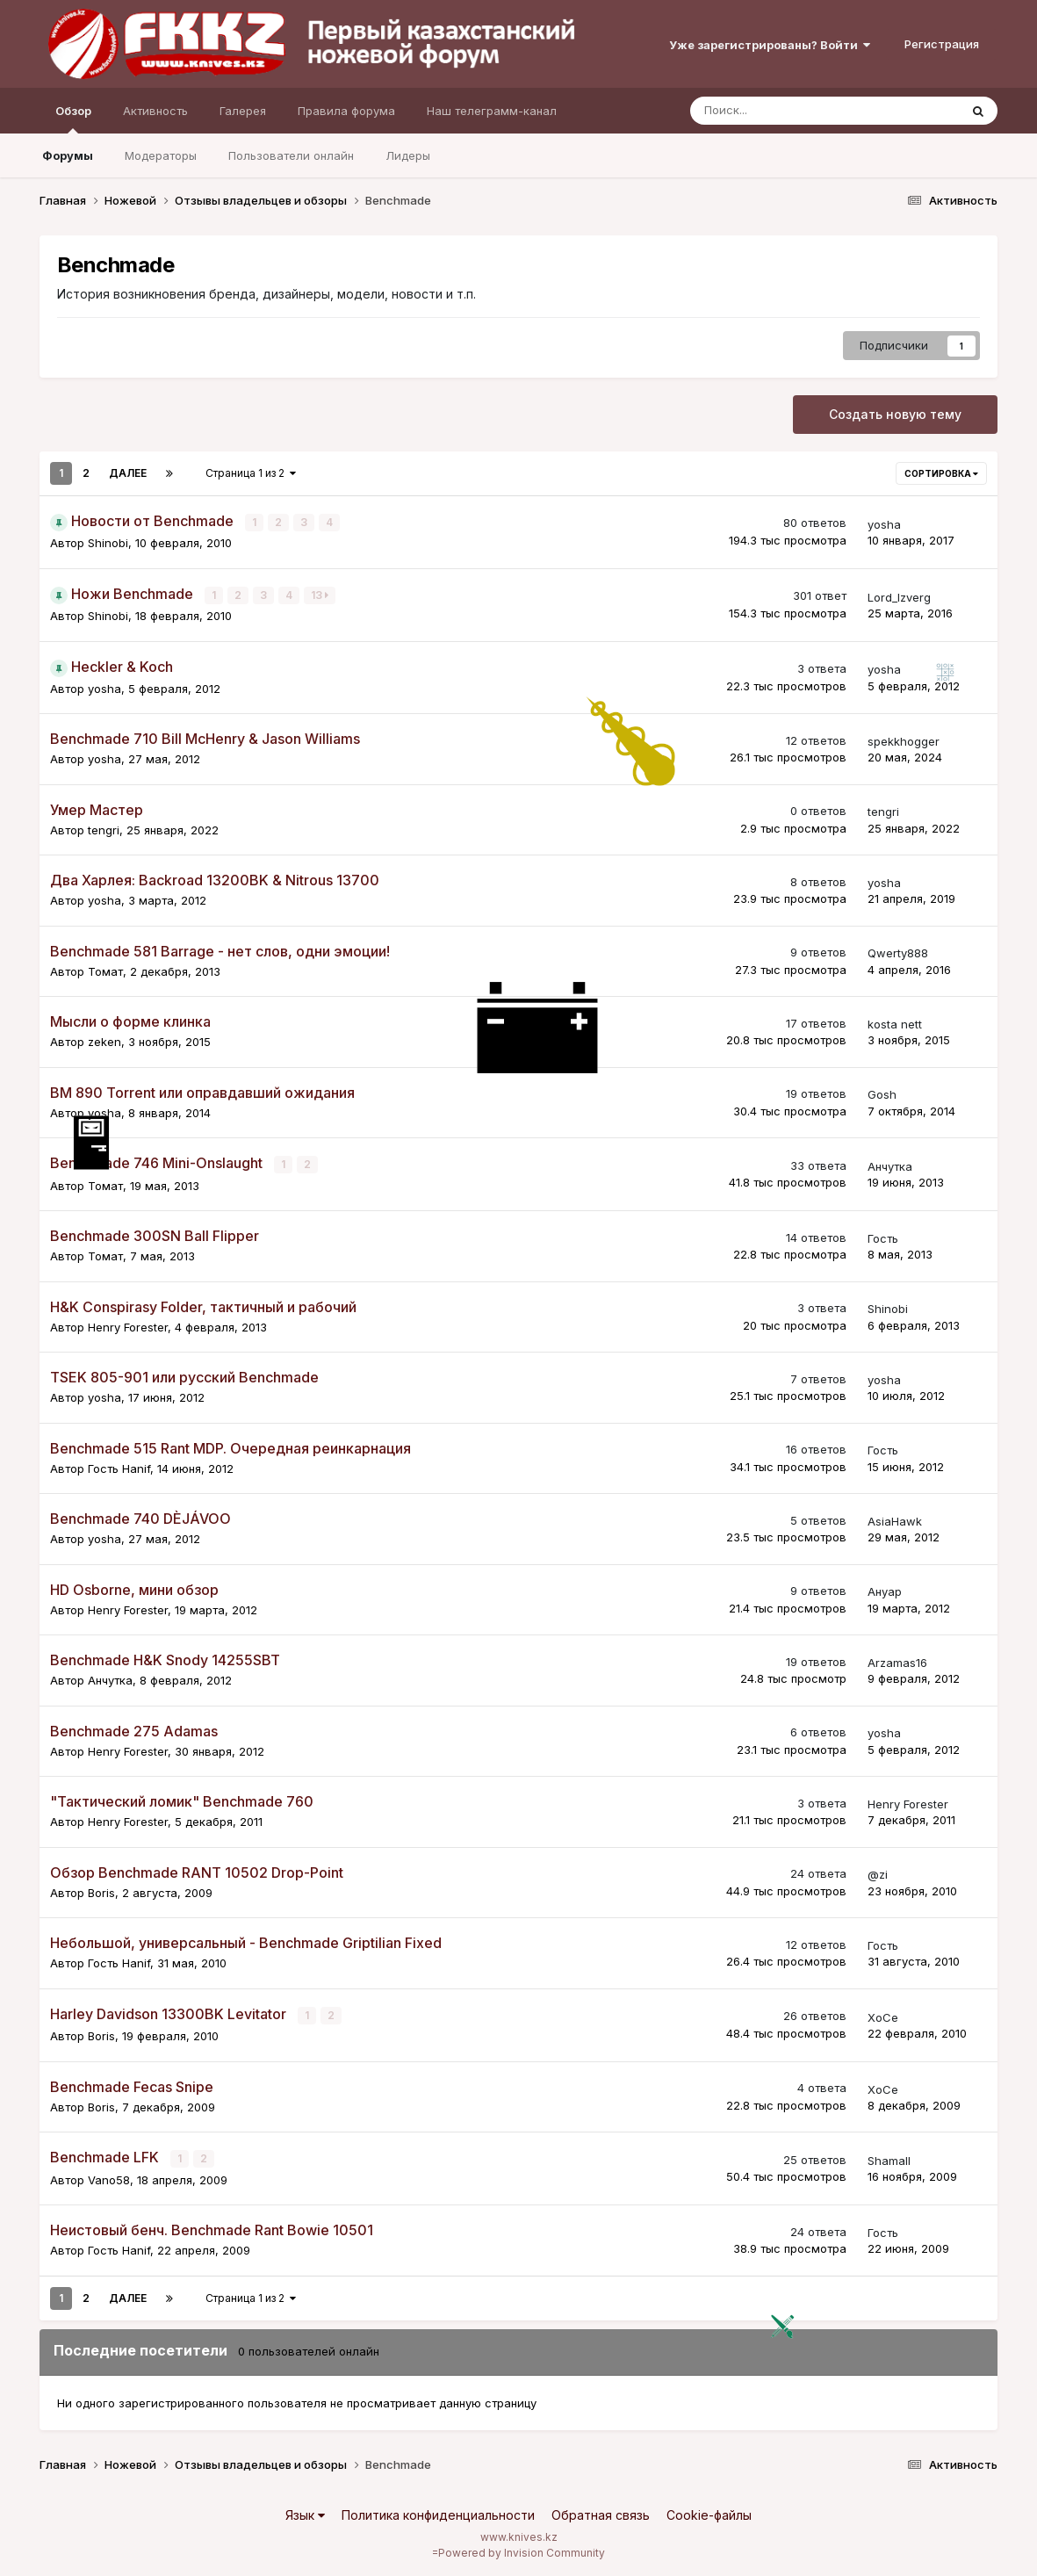  What do you see at coordinates (945, 672) in the screenshot?
I see `play tic-tac-toe game` at bounding box center [945, 672].